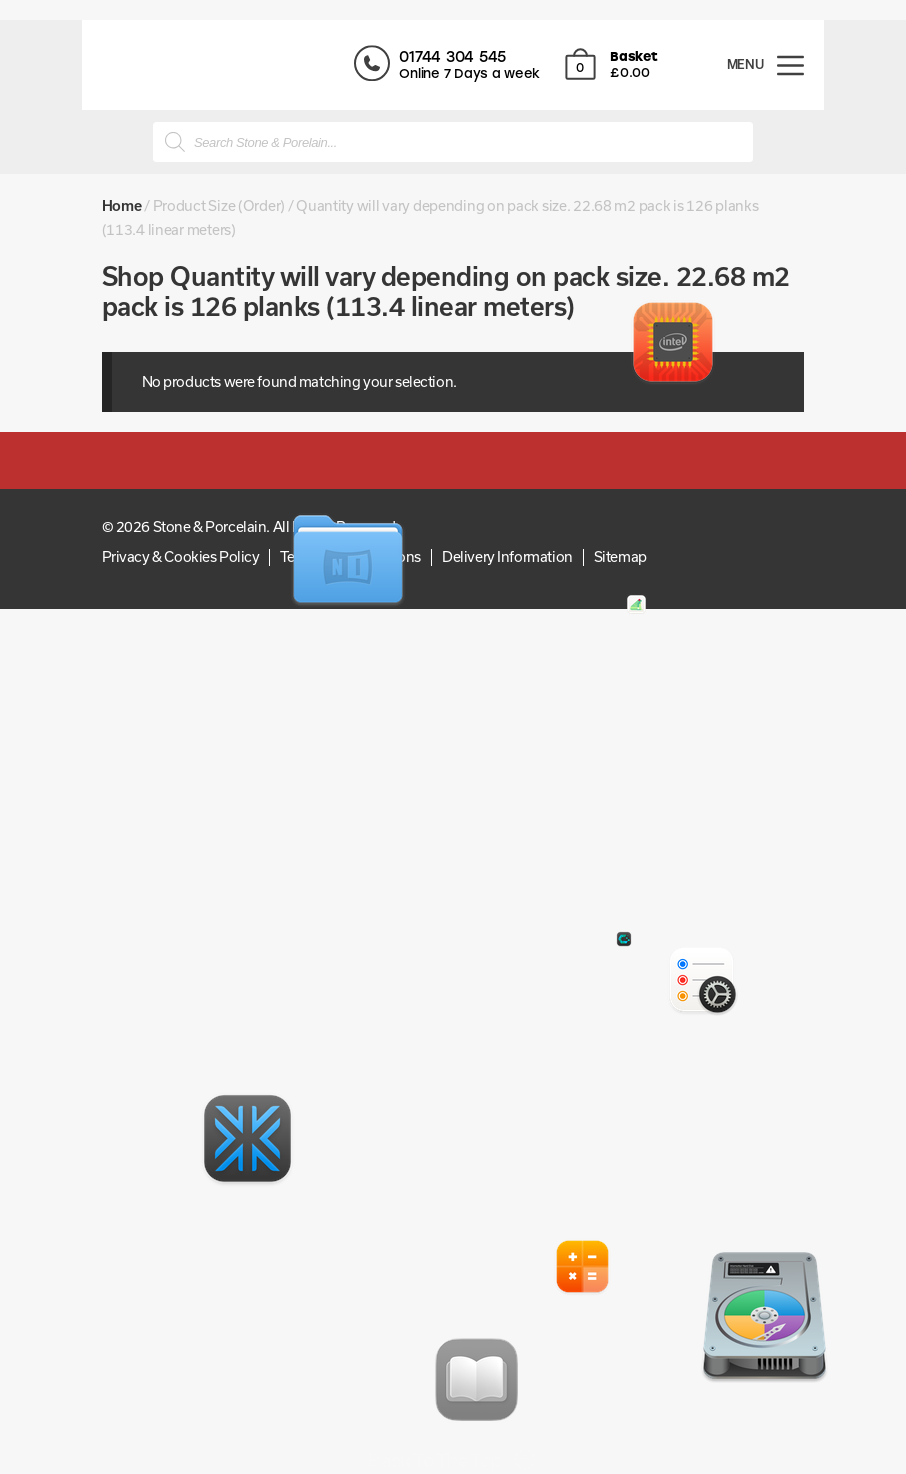  I want to click on launch intel system monitoring or diagnostics app, so click(673, 342).